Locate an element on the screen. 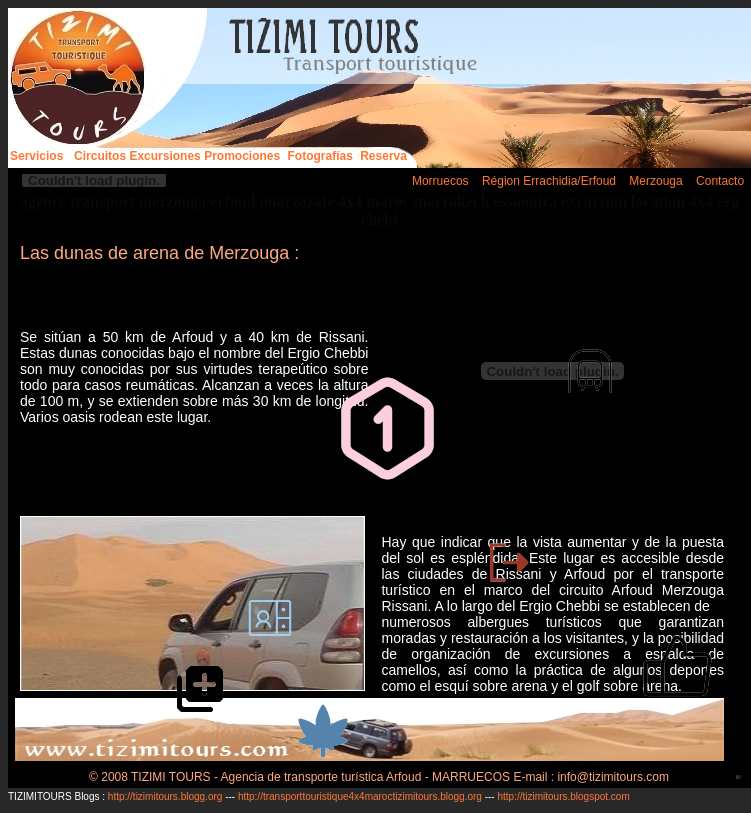 Image resolution: width=751 pixels, height=813 pixels. start or join a video conference is located at coordinates (270, 618).